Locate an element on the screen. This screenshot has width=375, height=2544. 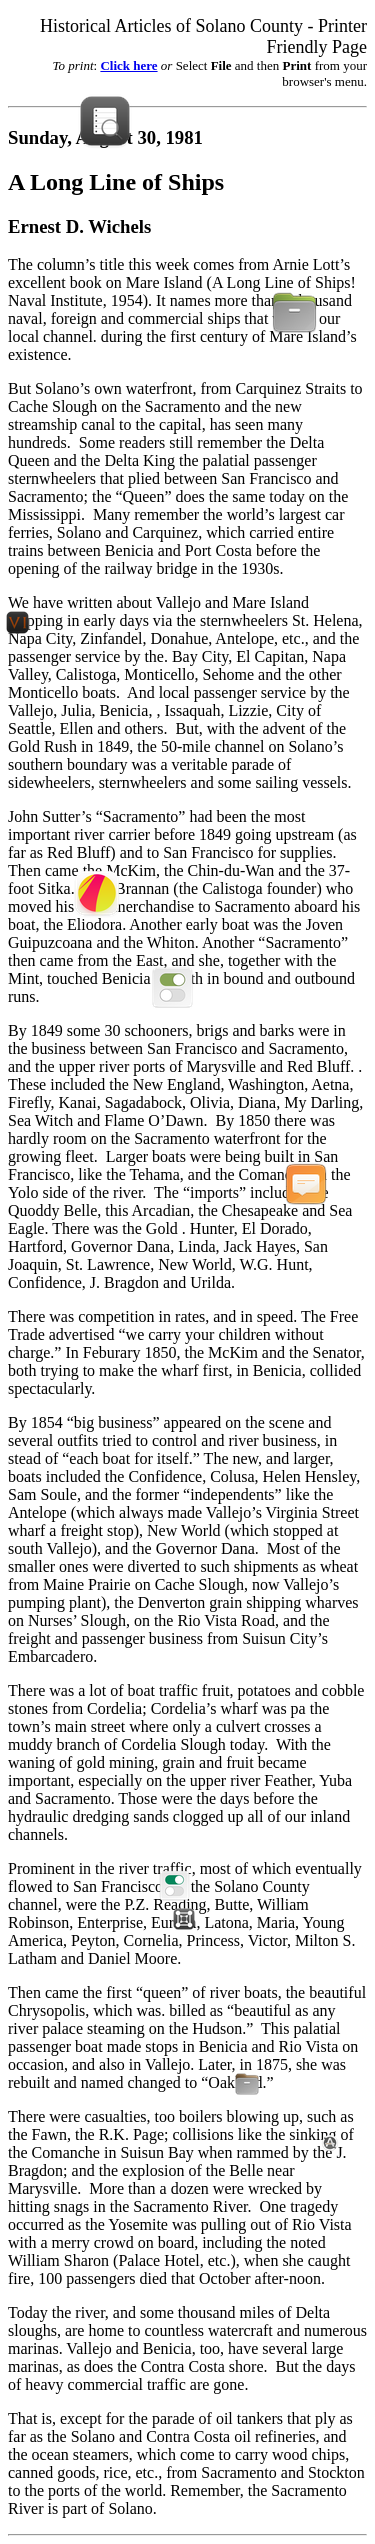
open instant messaging app is located at coordinates (306, 1184).